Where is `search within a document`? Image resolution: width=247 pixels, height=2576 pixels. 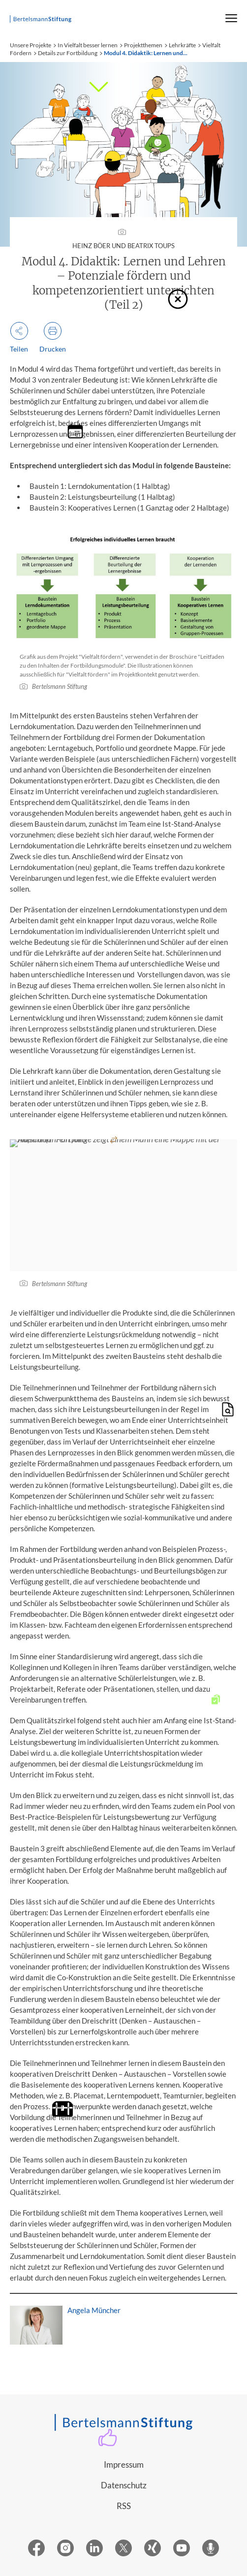 search within a document is located at coordinates (228, 1410).